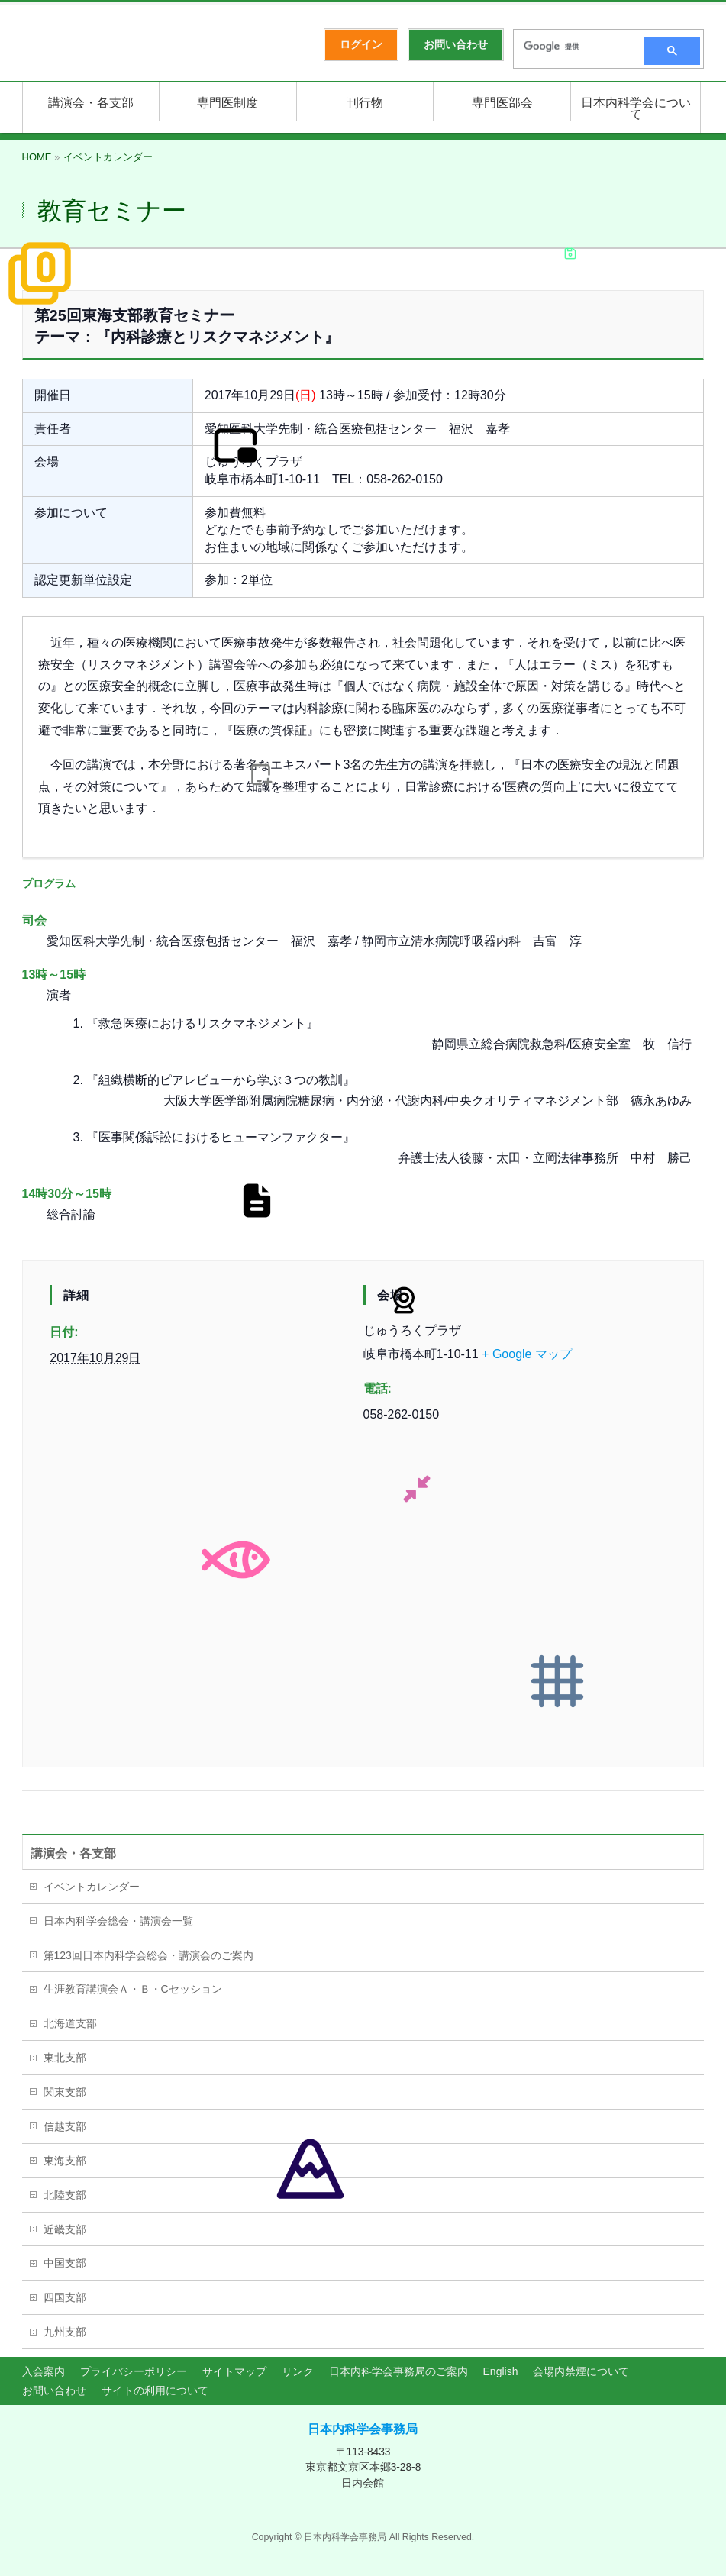 This screenshot has width=726, height=2576. What do you see at coordinates (236, 1560) in the screenshot?
I see `browse seafood or fish-related content` at bounding box center [236, 1560].